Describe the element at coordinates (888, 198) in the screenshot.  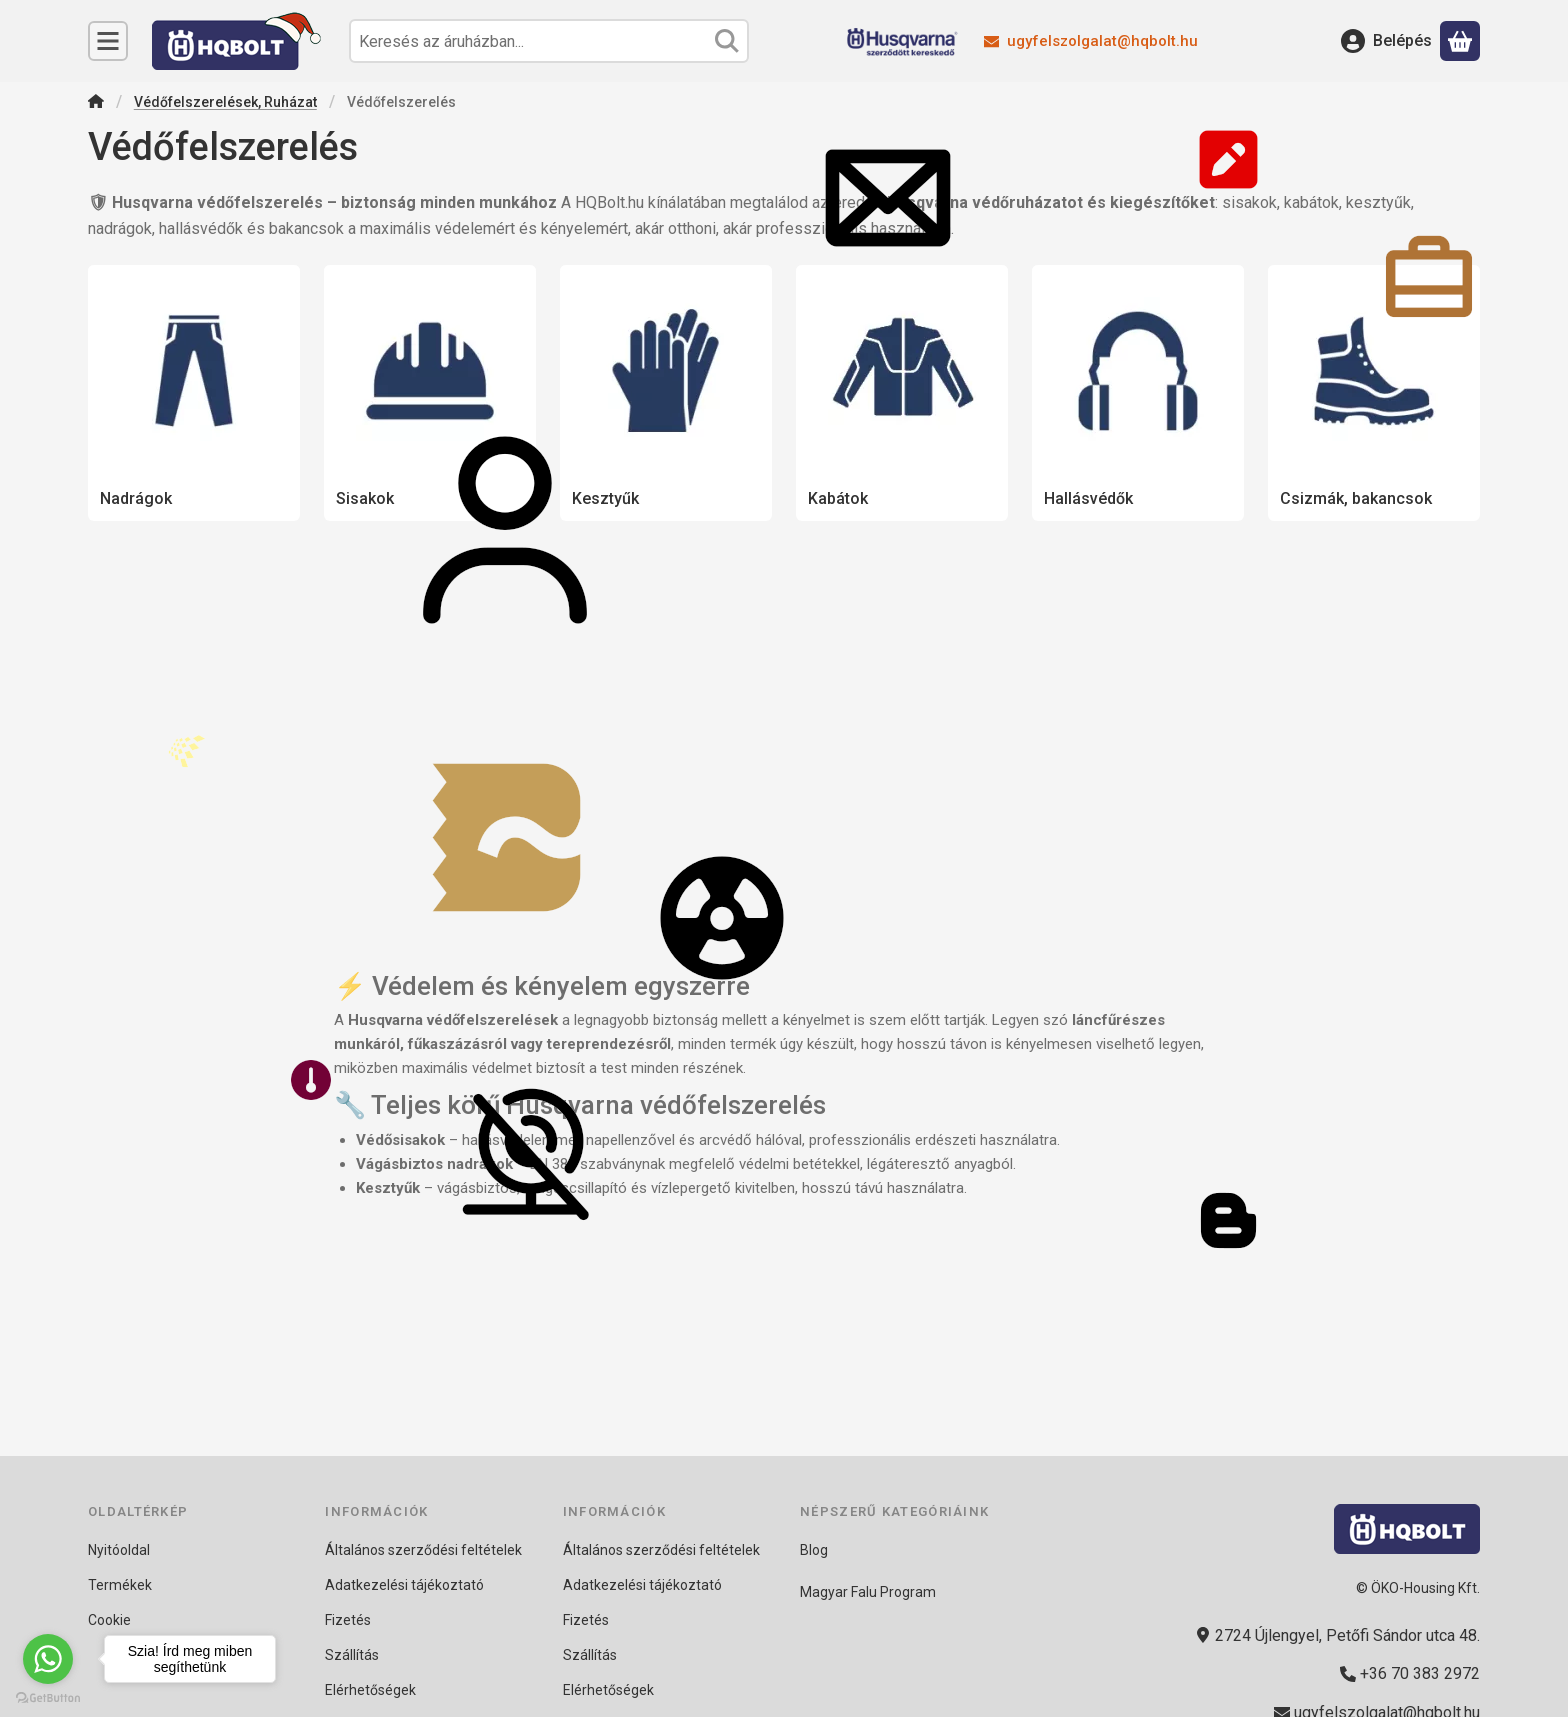
I see `open your inbox` at that location.